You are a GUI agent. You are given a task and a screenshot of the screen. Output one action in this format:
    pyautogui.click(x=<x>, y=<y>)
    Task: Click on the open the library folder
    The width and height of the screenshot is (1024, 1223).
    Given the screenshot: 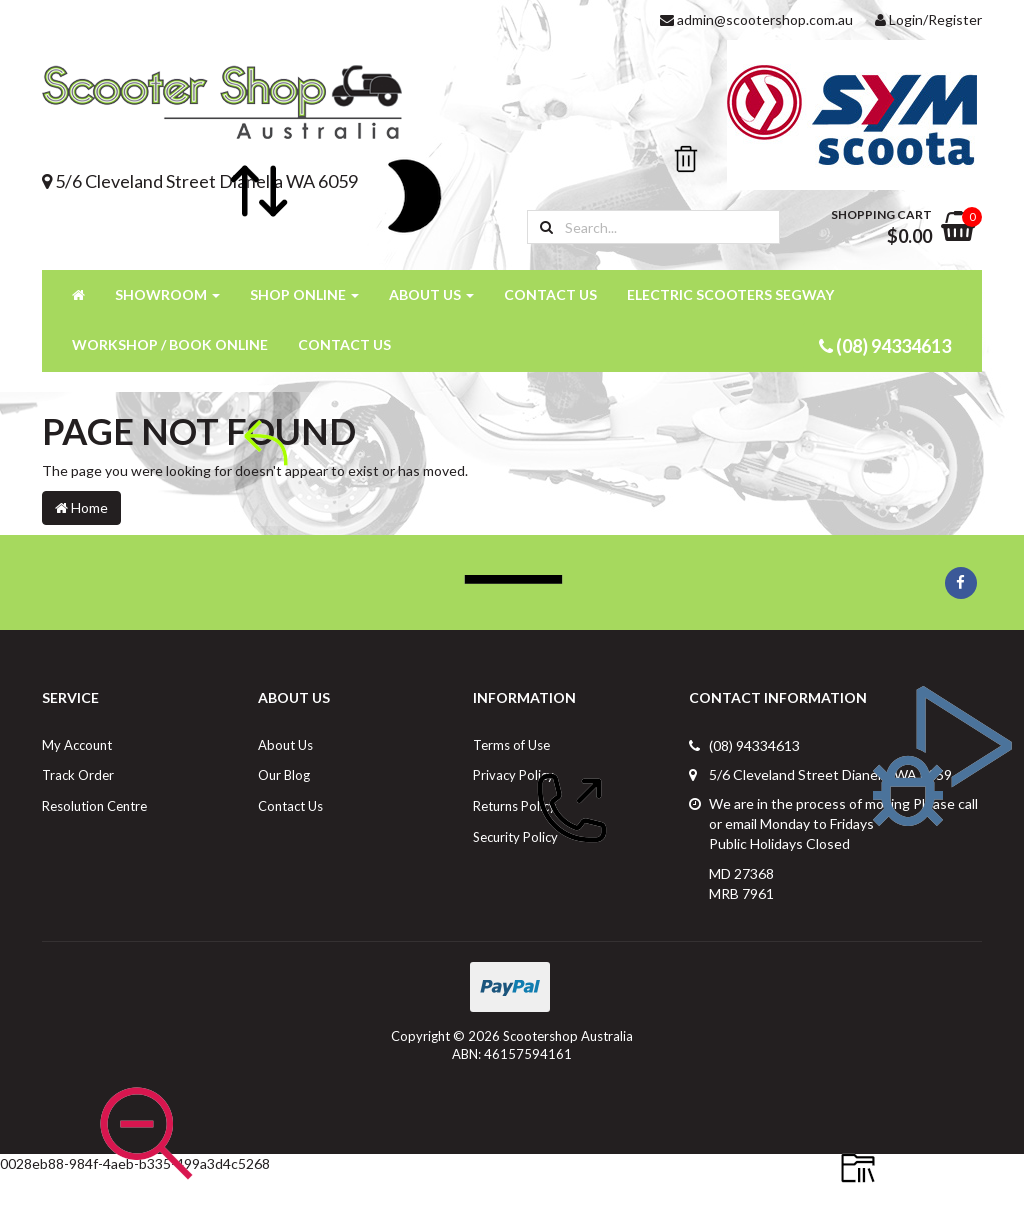 What is the action you would take?
    pyautogui.click(x=858, y=1168)
    